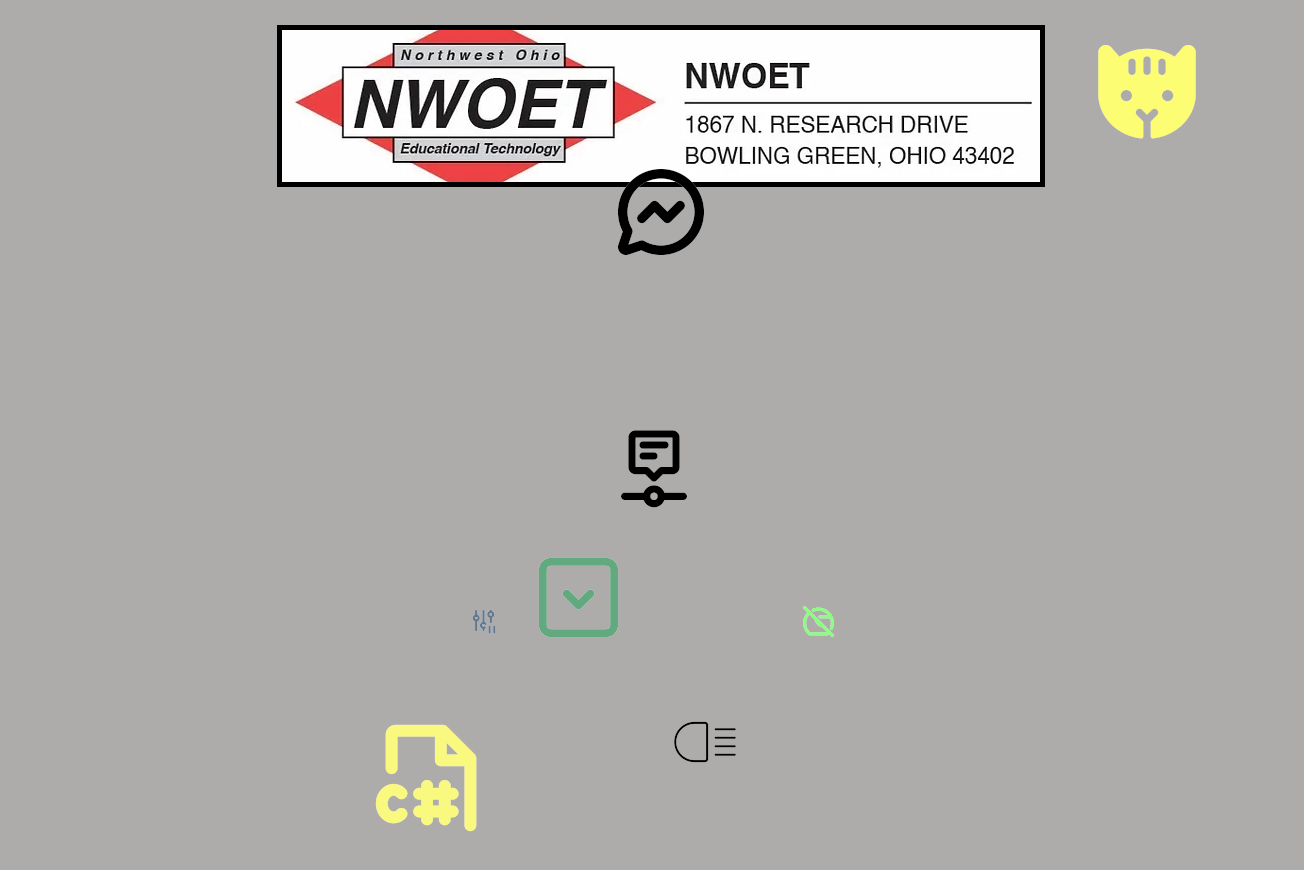 This screenshot has width=1304, height=870. Describe the element at coordinates (818, 621) in the screenshot. I see `disable safety helmet requirement` at that location.